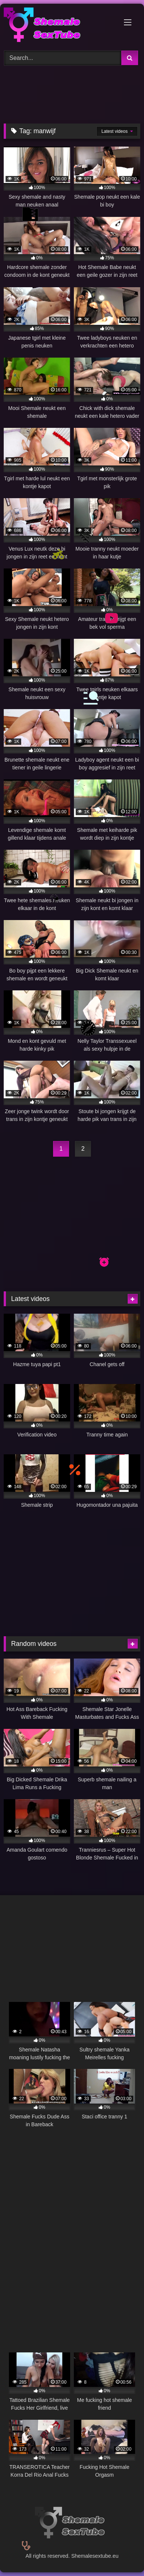 The height and width of the screenshot is (2576, 144). What do you see at coordinates (54, 898) in the screenshot?
I see `indicates Perl programming language` at bounding box center [54, 898].